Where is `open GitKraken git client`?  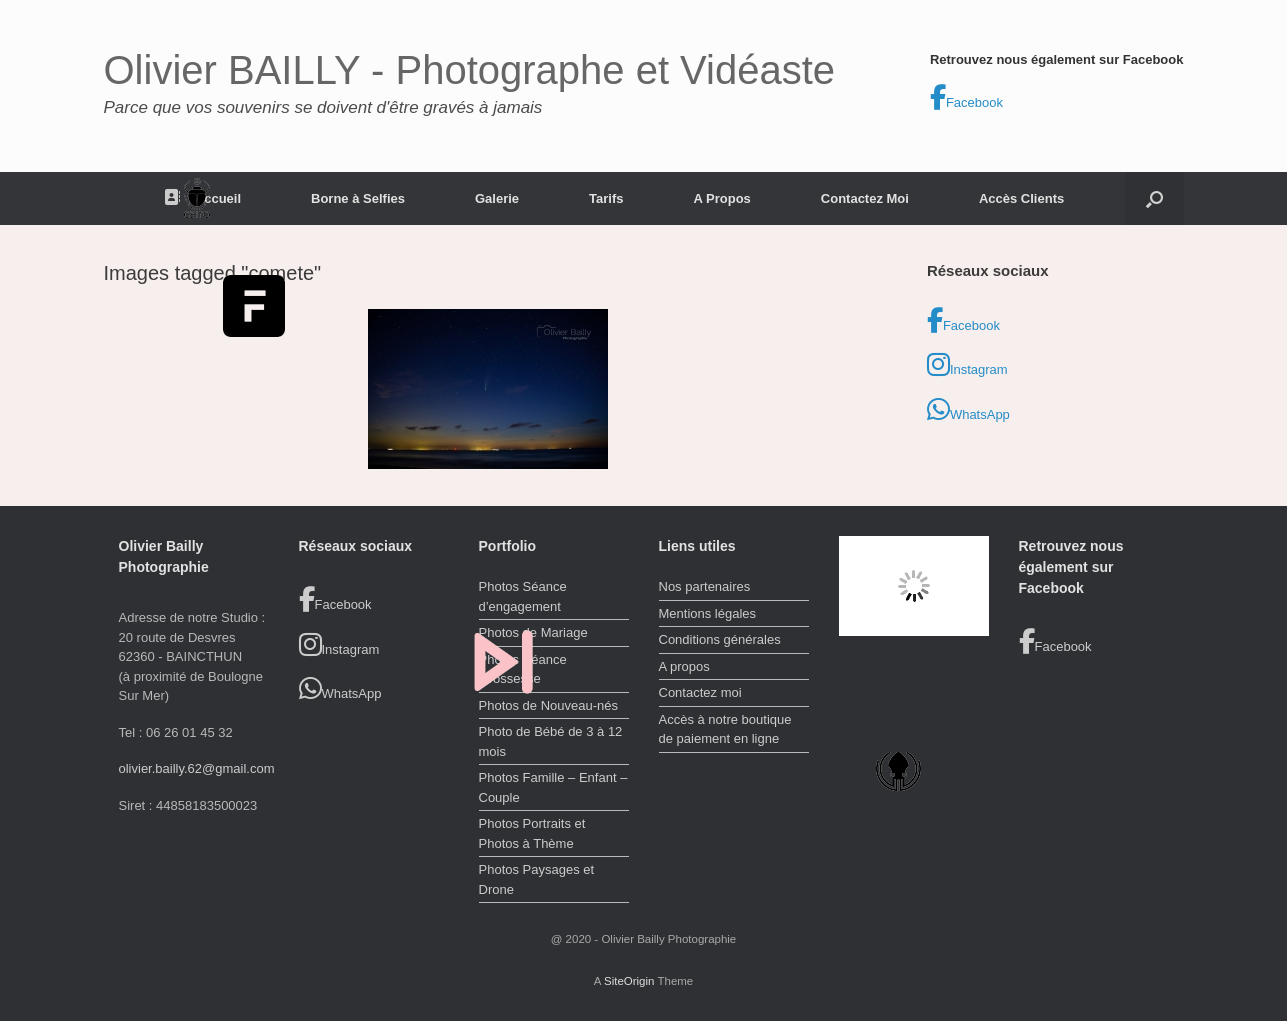
open GitKraken git client is located at coordinates (898, 771).